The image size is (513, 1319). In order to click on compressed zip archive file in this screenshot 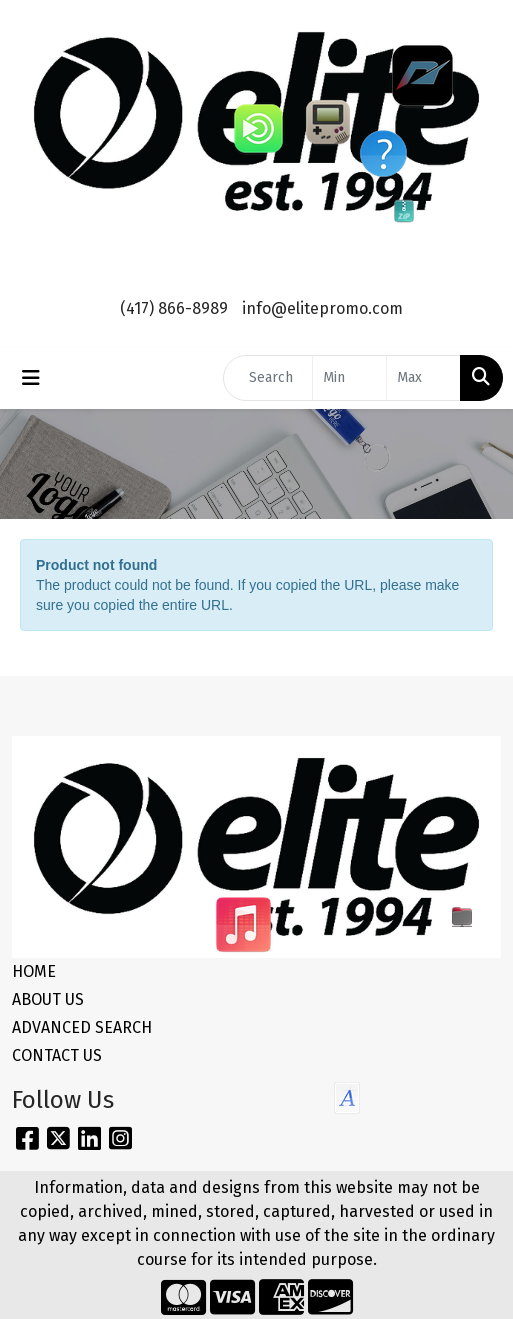, I will do `click(404, 211)`.